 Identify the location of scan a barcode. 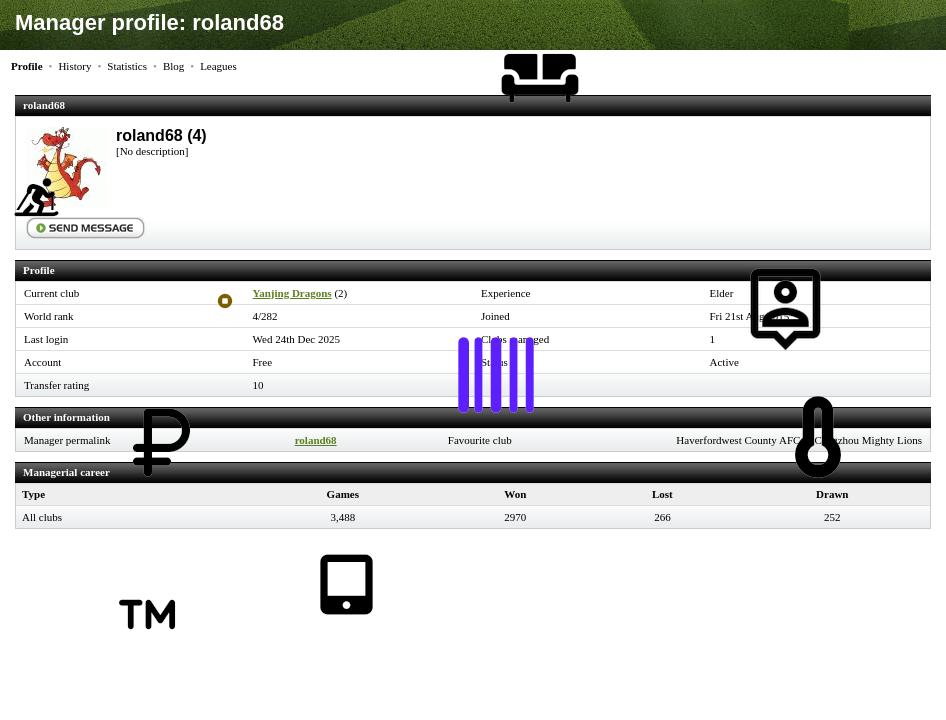
(496, 375).